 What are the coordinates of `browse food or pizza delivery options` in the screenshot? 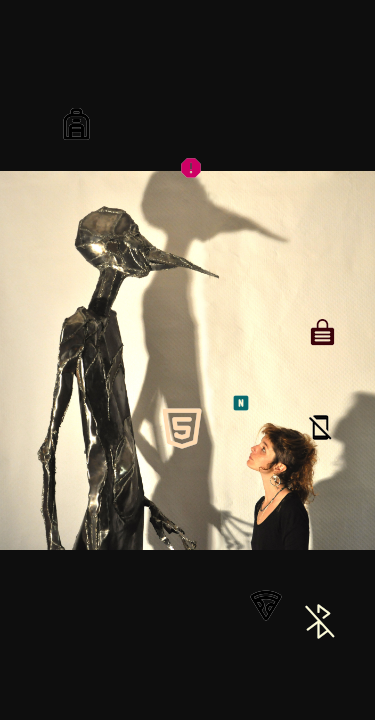 It's located at (266, 605).